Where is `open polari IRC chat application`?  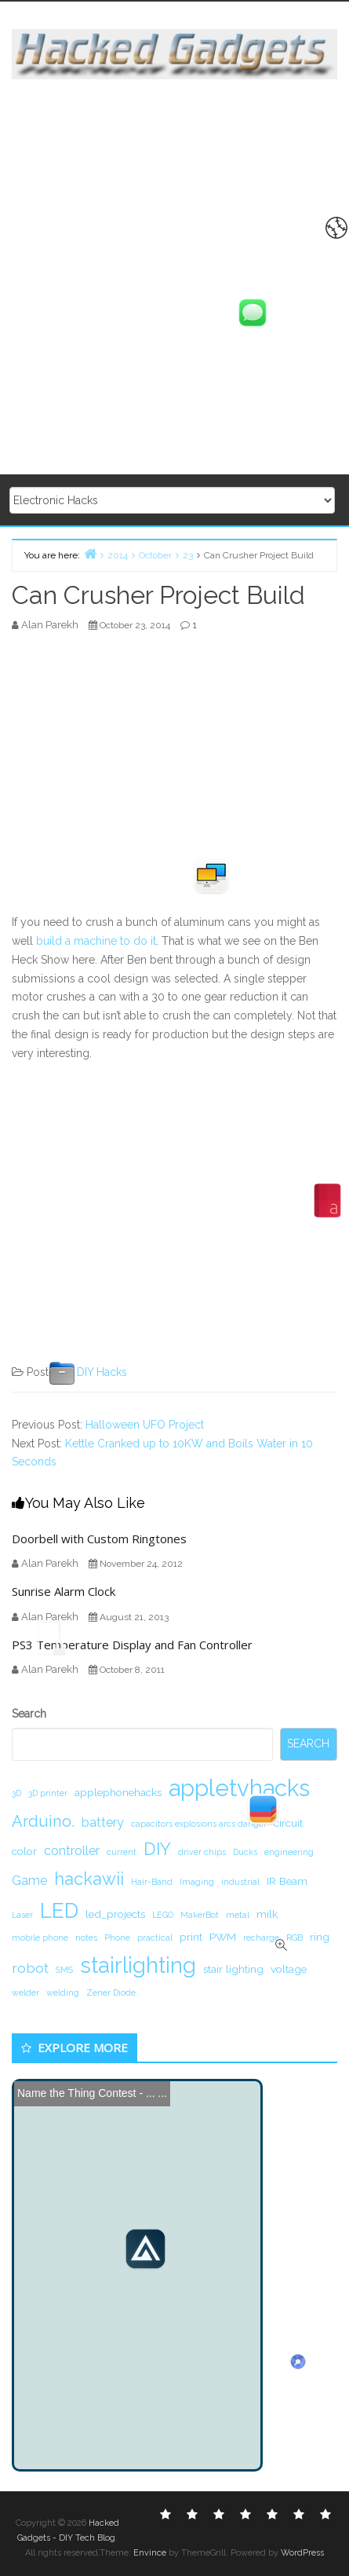 open polari IRC chat application is located at coordinates (253, 313).